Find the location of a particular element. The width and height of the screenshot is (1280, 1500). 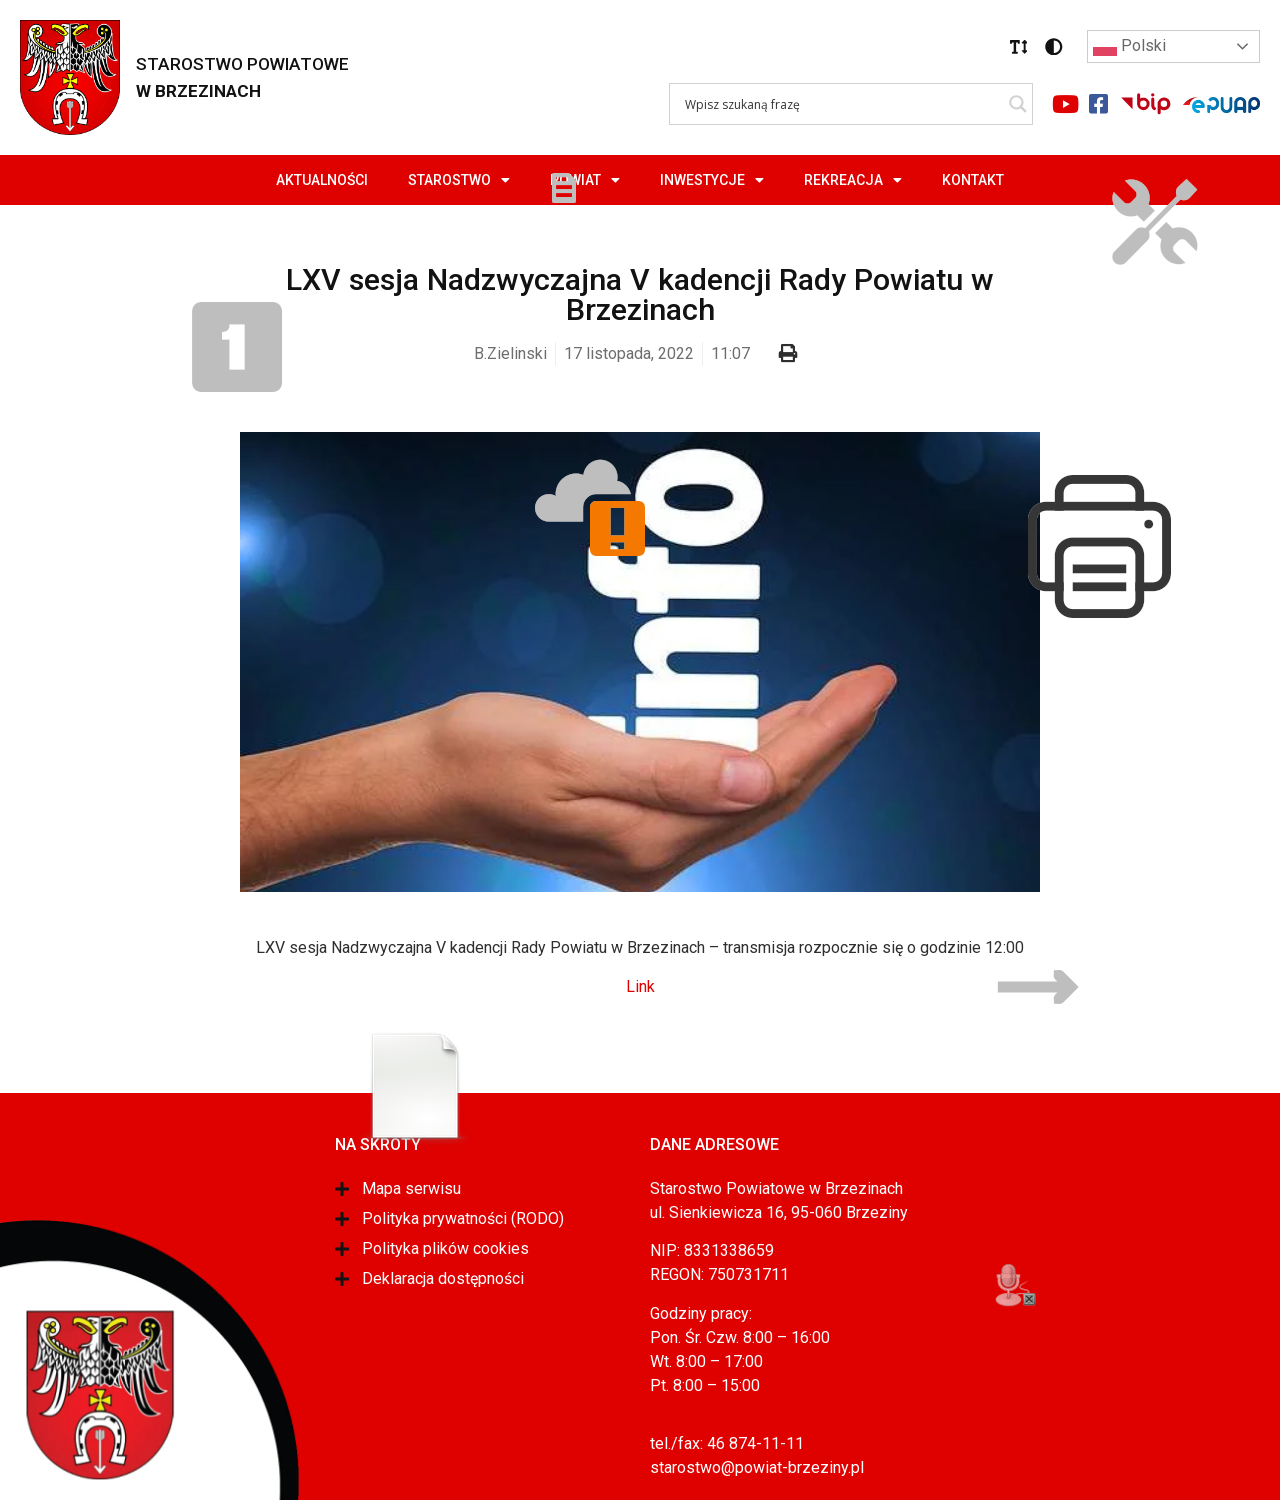

access system settings and preferences is located at coordinates (1155, 222).